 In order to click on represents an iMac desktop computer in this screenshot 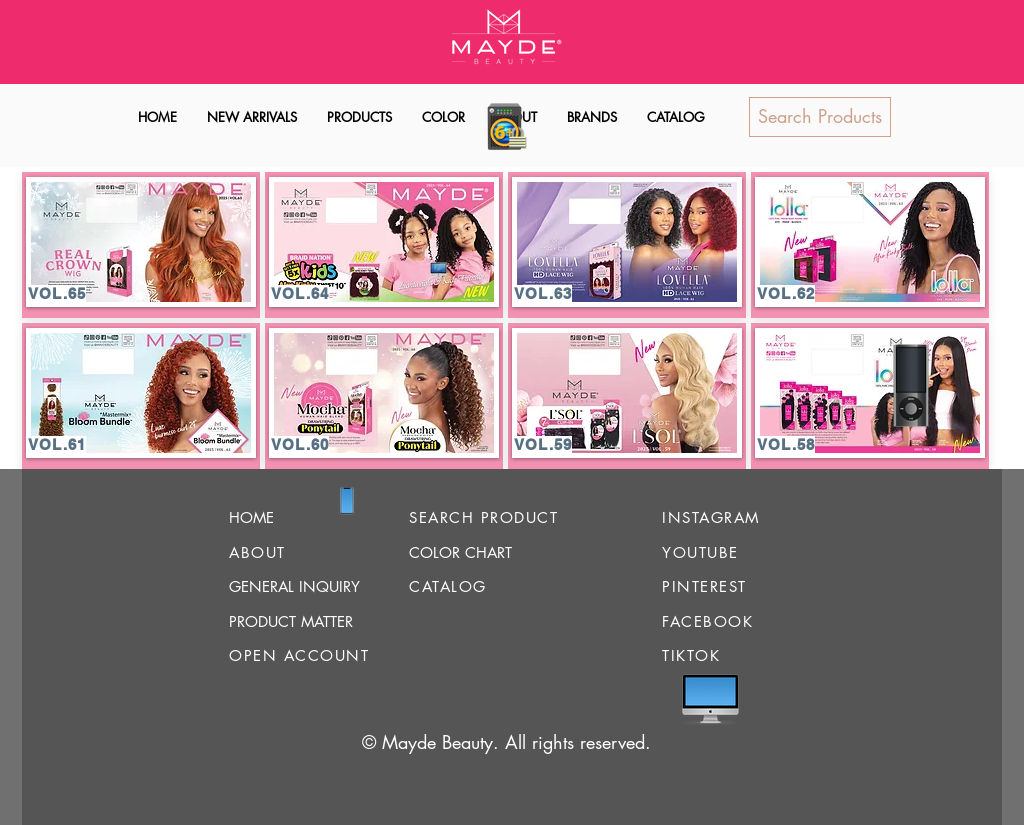, I will do `click(438, 267)`.